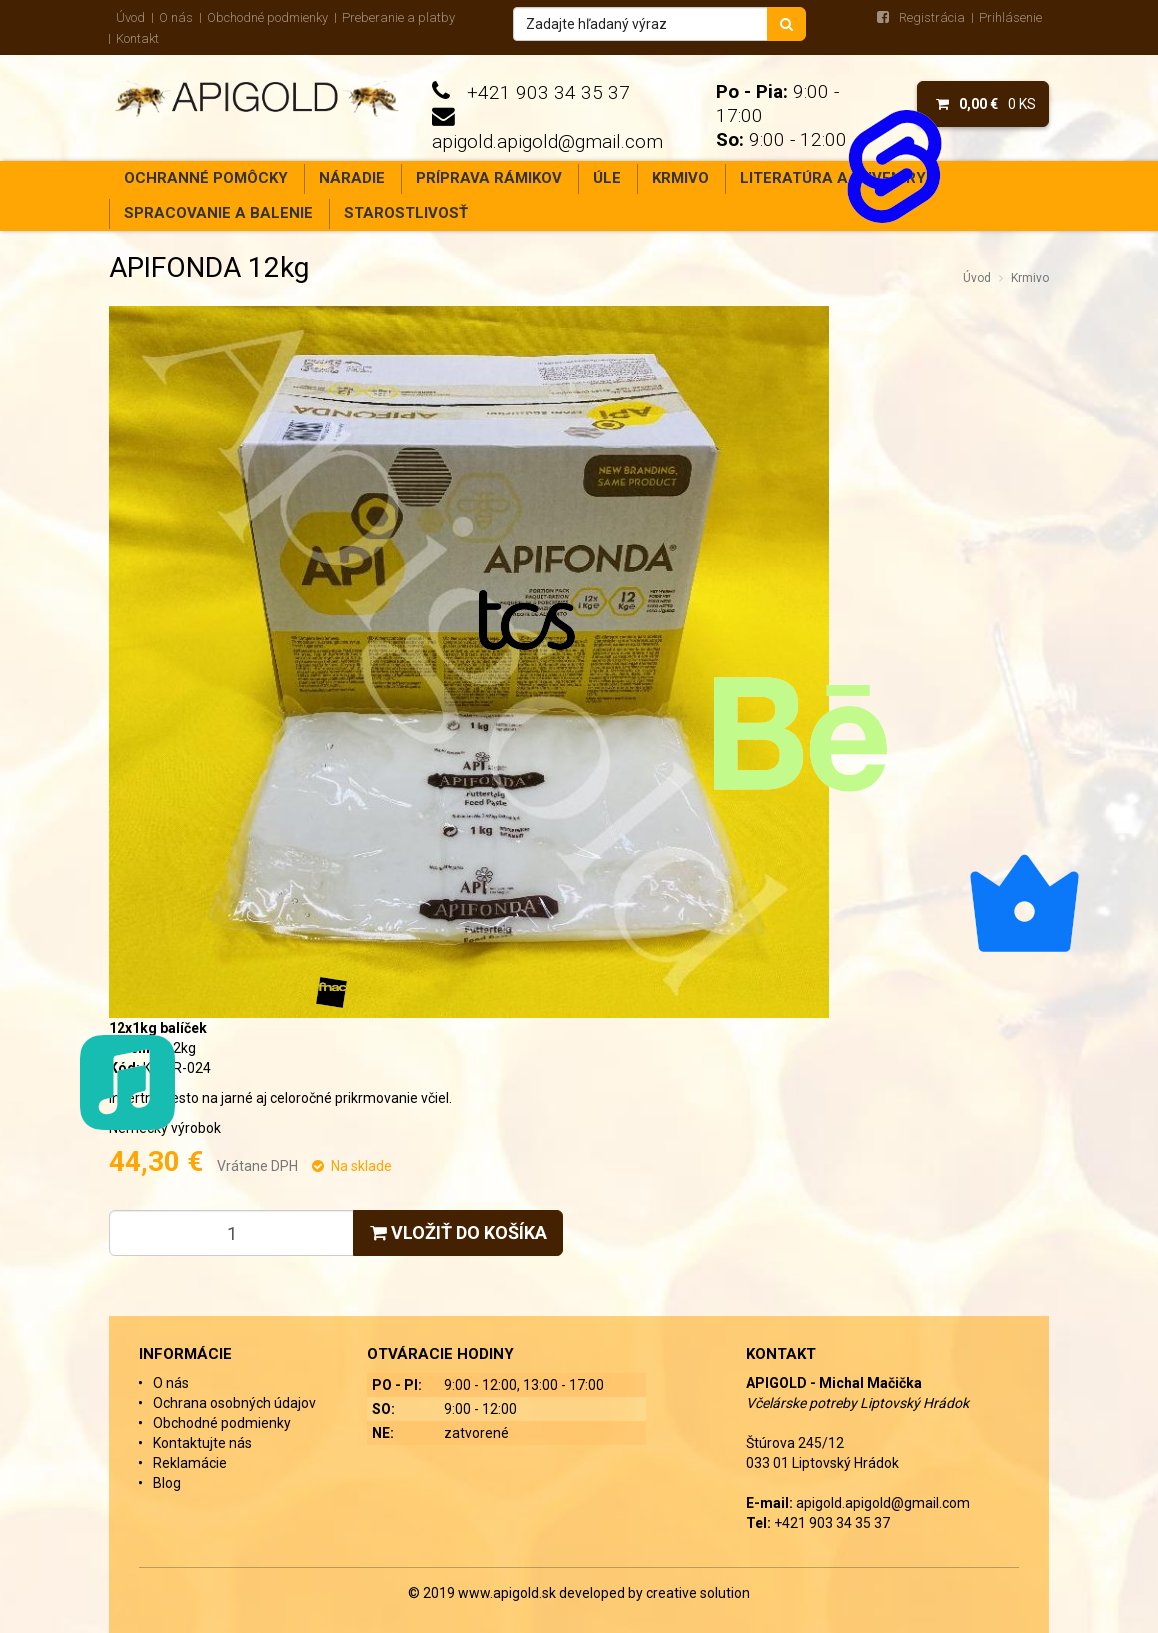 This screenshot has width=1158, height=1633. I want to click on svelte framework logo, so click(894, 166).